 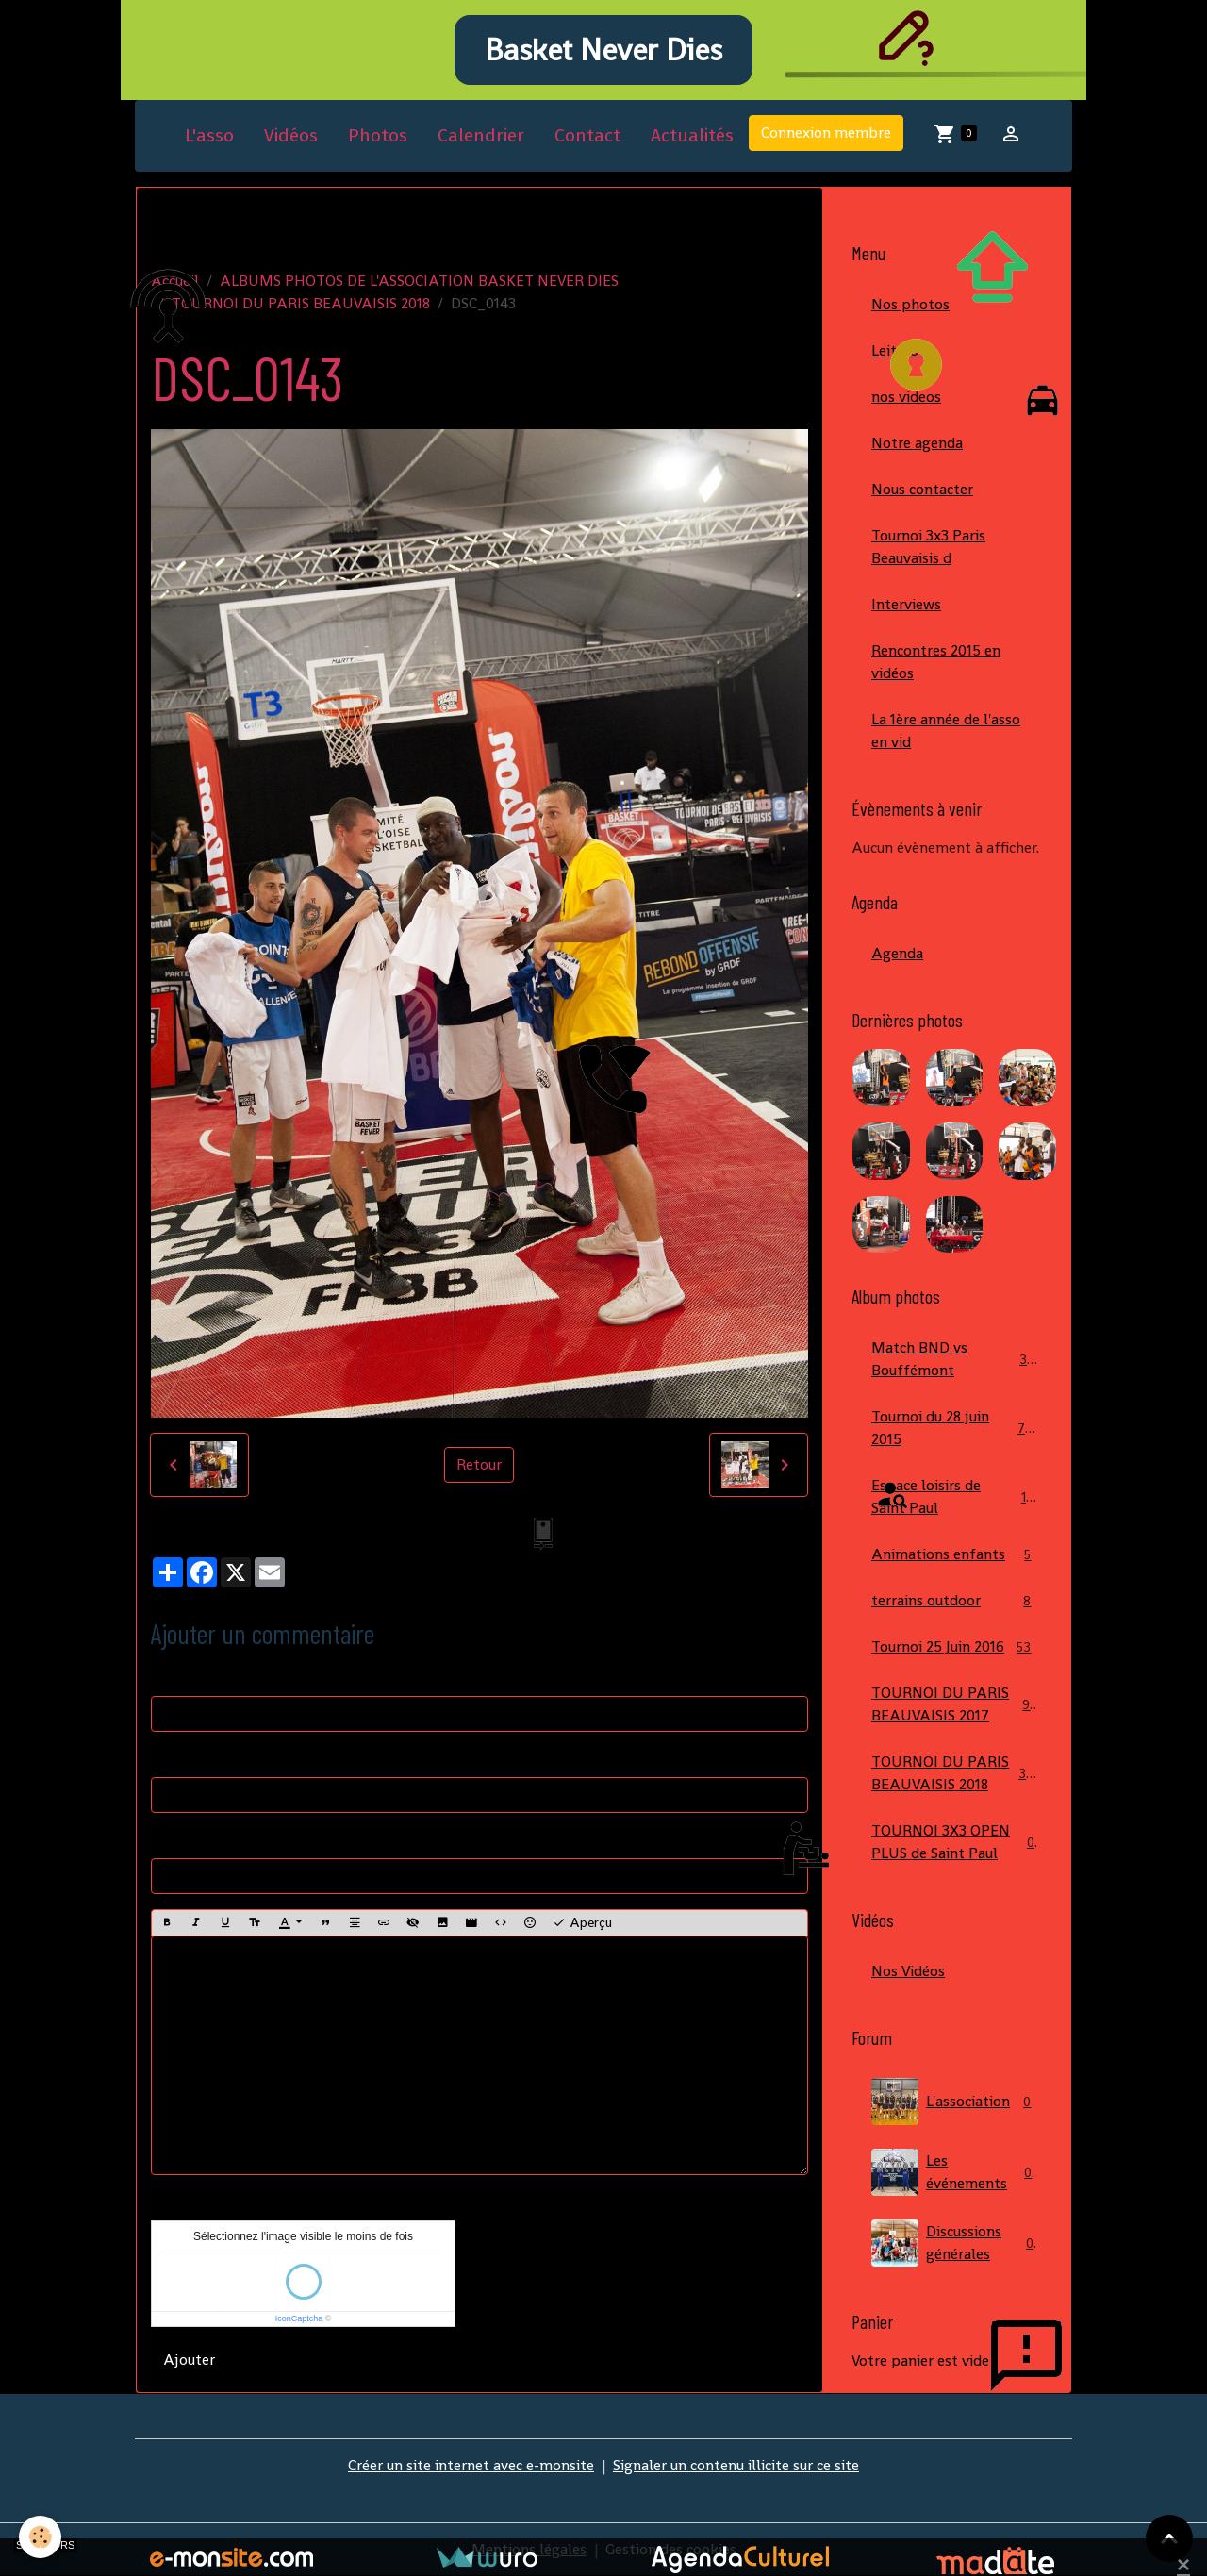 I want to click on access security or privacy settings, so click(x=916, y=364).